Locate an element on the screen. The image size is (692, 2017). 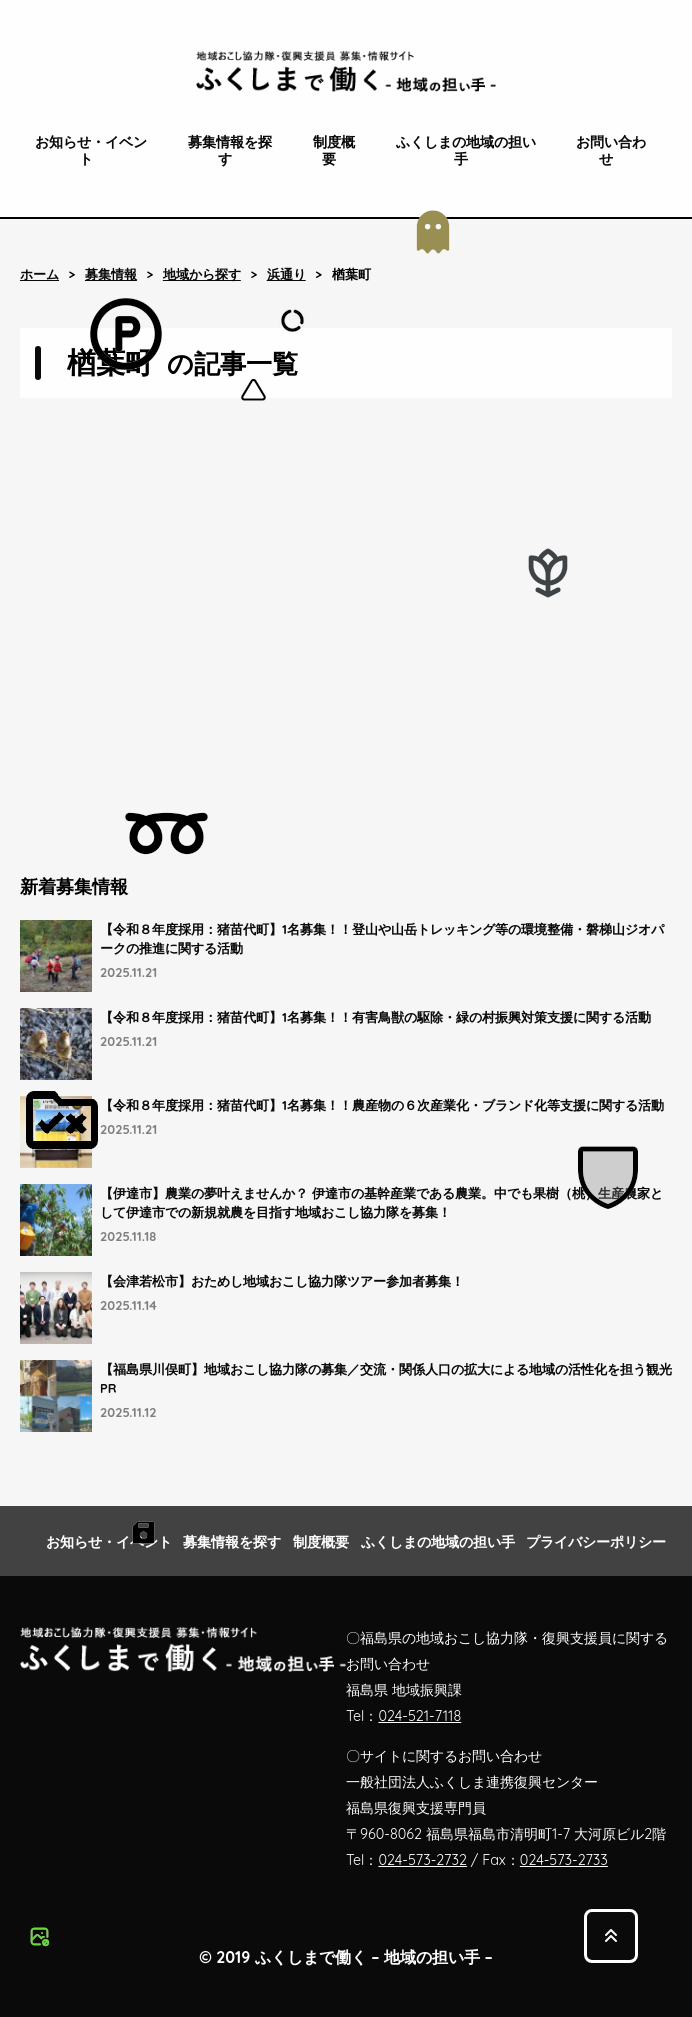
cancel image upload is located at coordinates (39, 1936).